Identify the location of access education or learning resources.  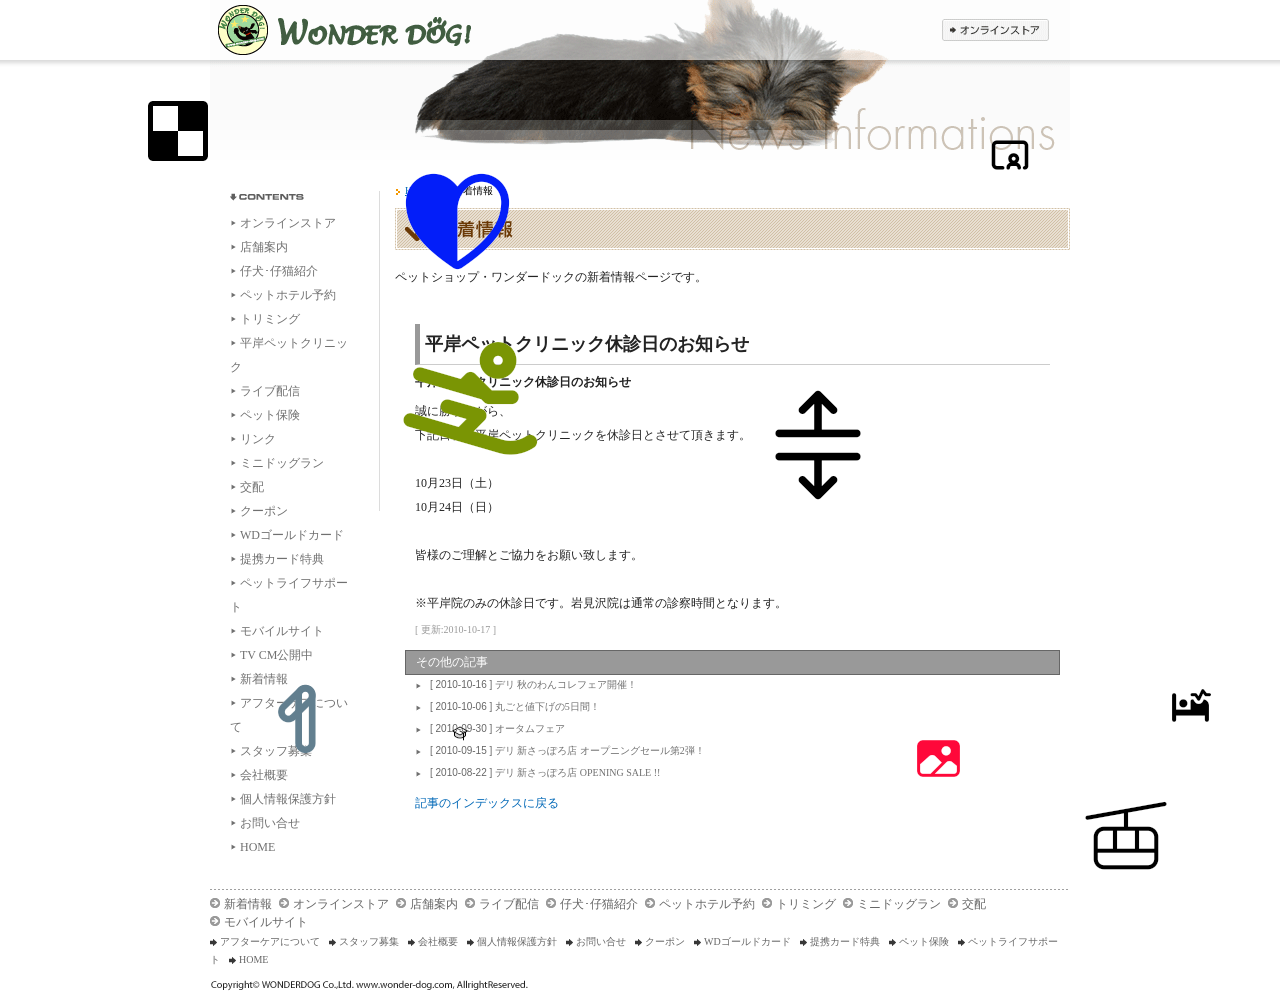
(460, 733).